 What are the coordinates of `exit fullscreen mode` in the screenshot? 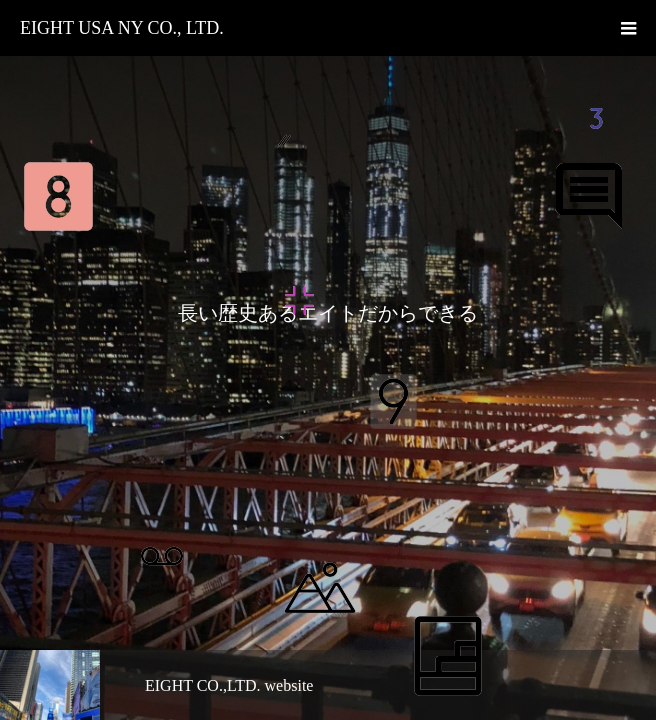 It's located at (299, 300).